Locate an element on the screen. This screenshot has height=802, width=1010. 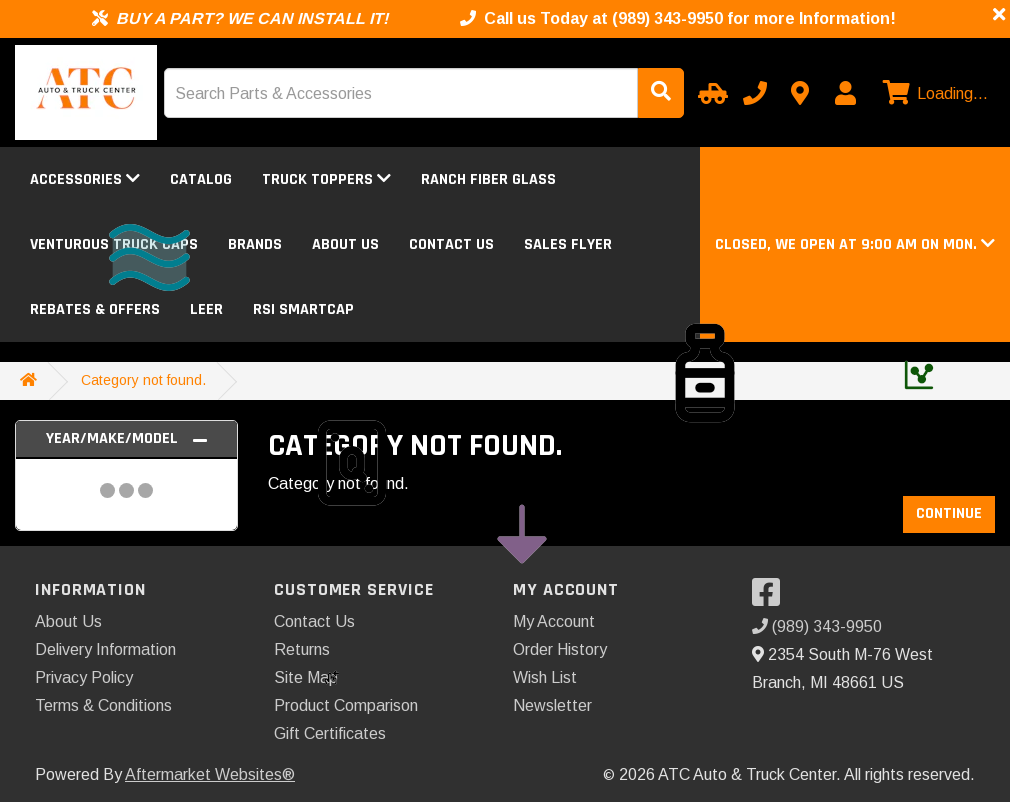
view vaccine or medication information is located at coordinates (705, 373).